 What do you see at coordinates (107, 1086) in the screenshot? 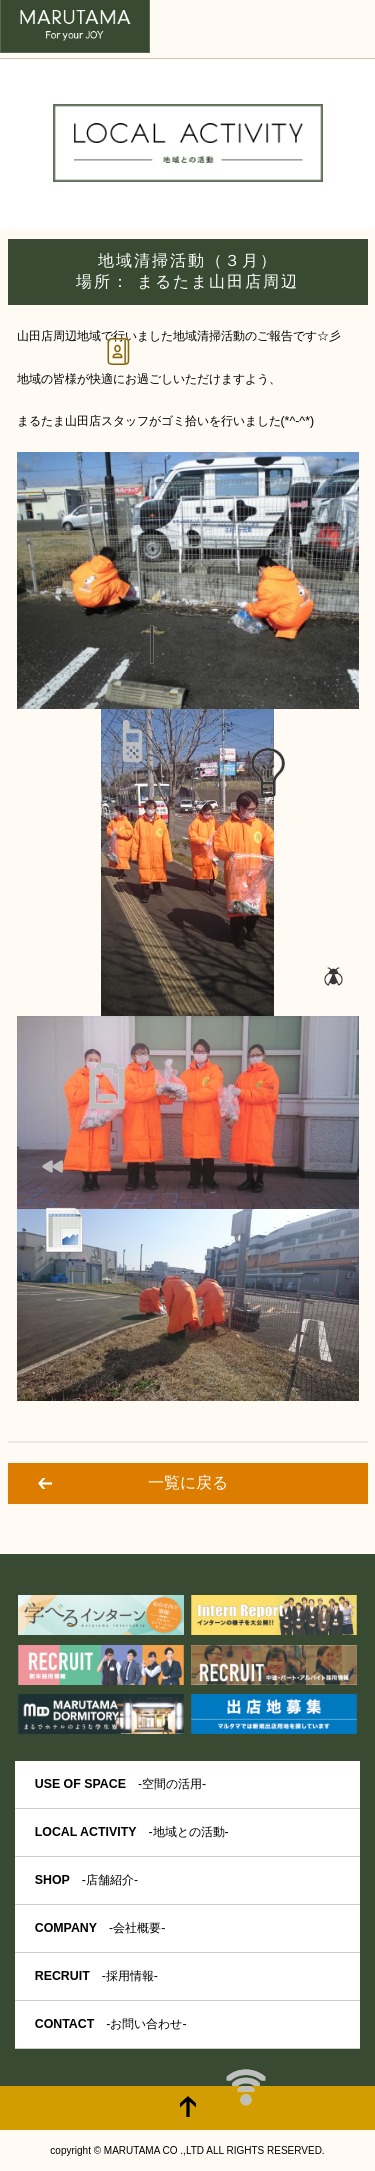
I see `indicates low battery level` at bounding box center [107, 1086].